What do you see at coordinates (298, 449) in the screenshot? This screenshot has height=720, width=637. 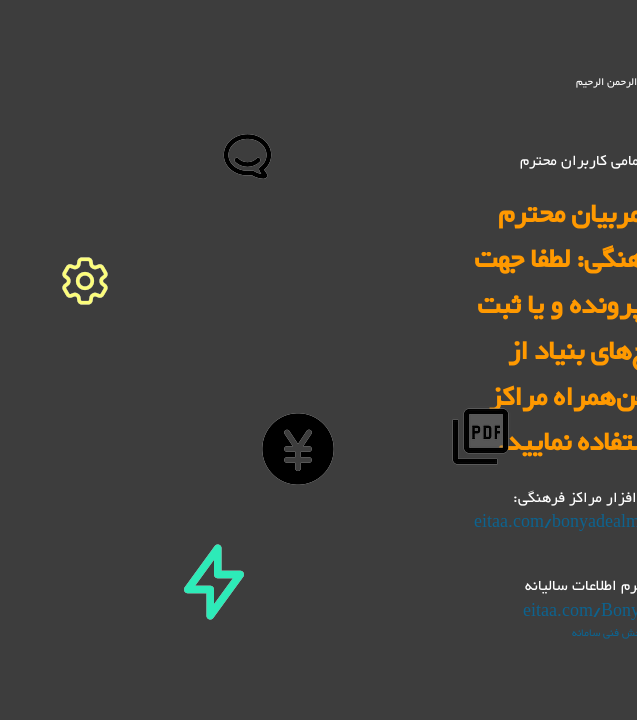 I see `view price in japanese yen` at bounding box center [298, 449].